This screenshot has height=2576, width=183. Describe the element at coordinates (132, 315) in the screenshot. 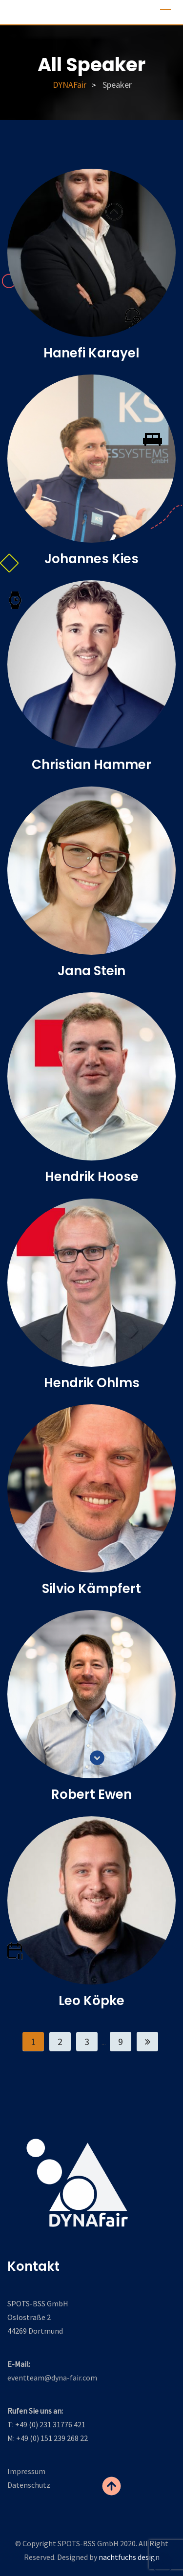

I see `view liked or favorited messages` at that location.